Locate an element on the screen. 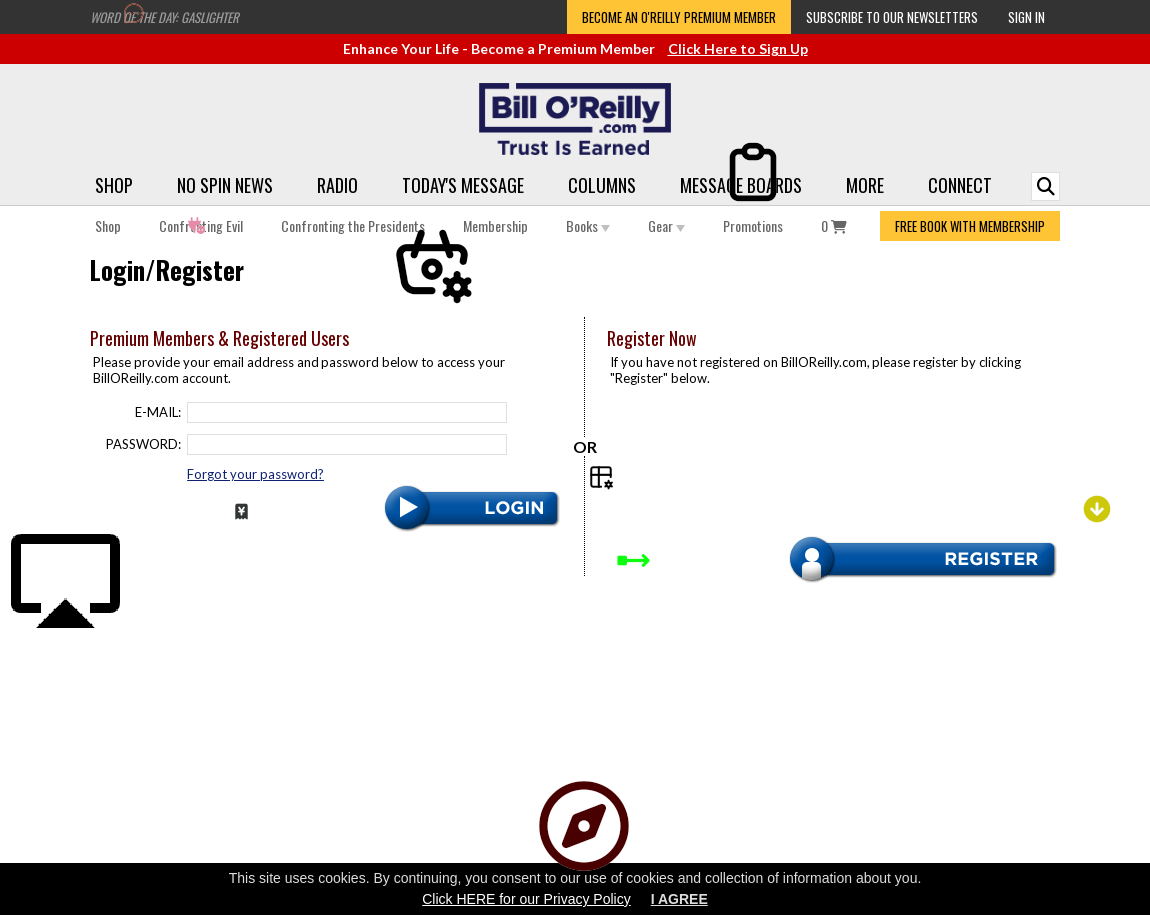 The image size is (1150, 915). move item to the right is located at coordinates (633, 560).